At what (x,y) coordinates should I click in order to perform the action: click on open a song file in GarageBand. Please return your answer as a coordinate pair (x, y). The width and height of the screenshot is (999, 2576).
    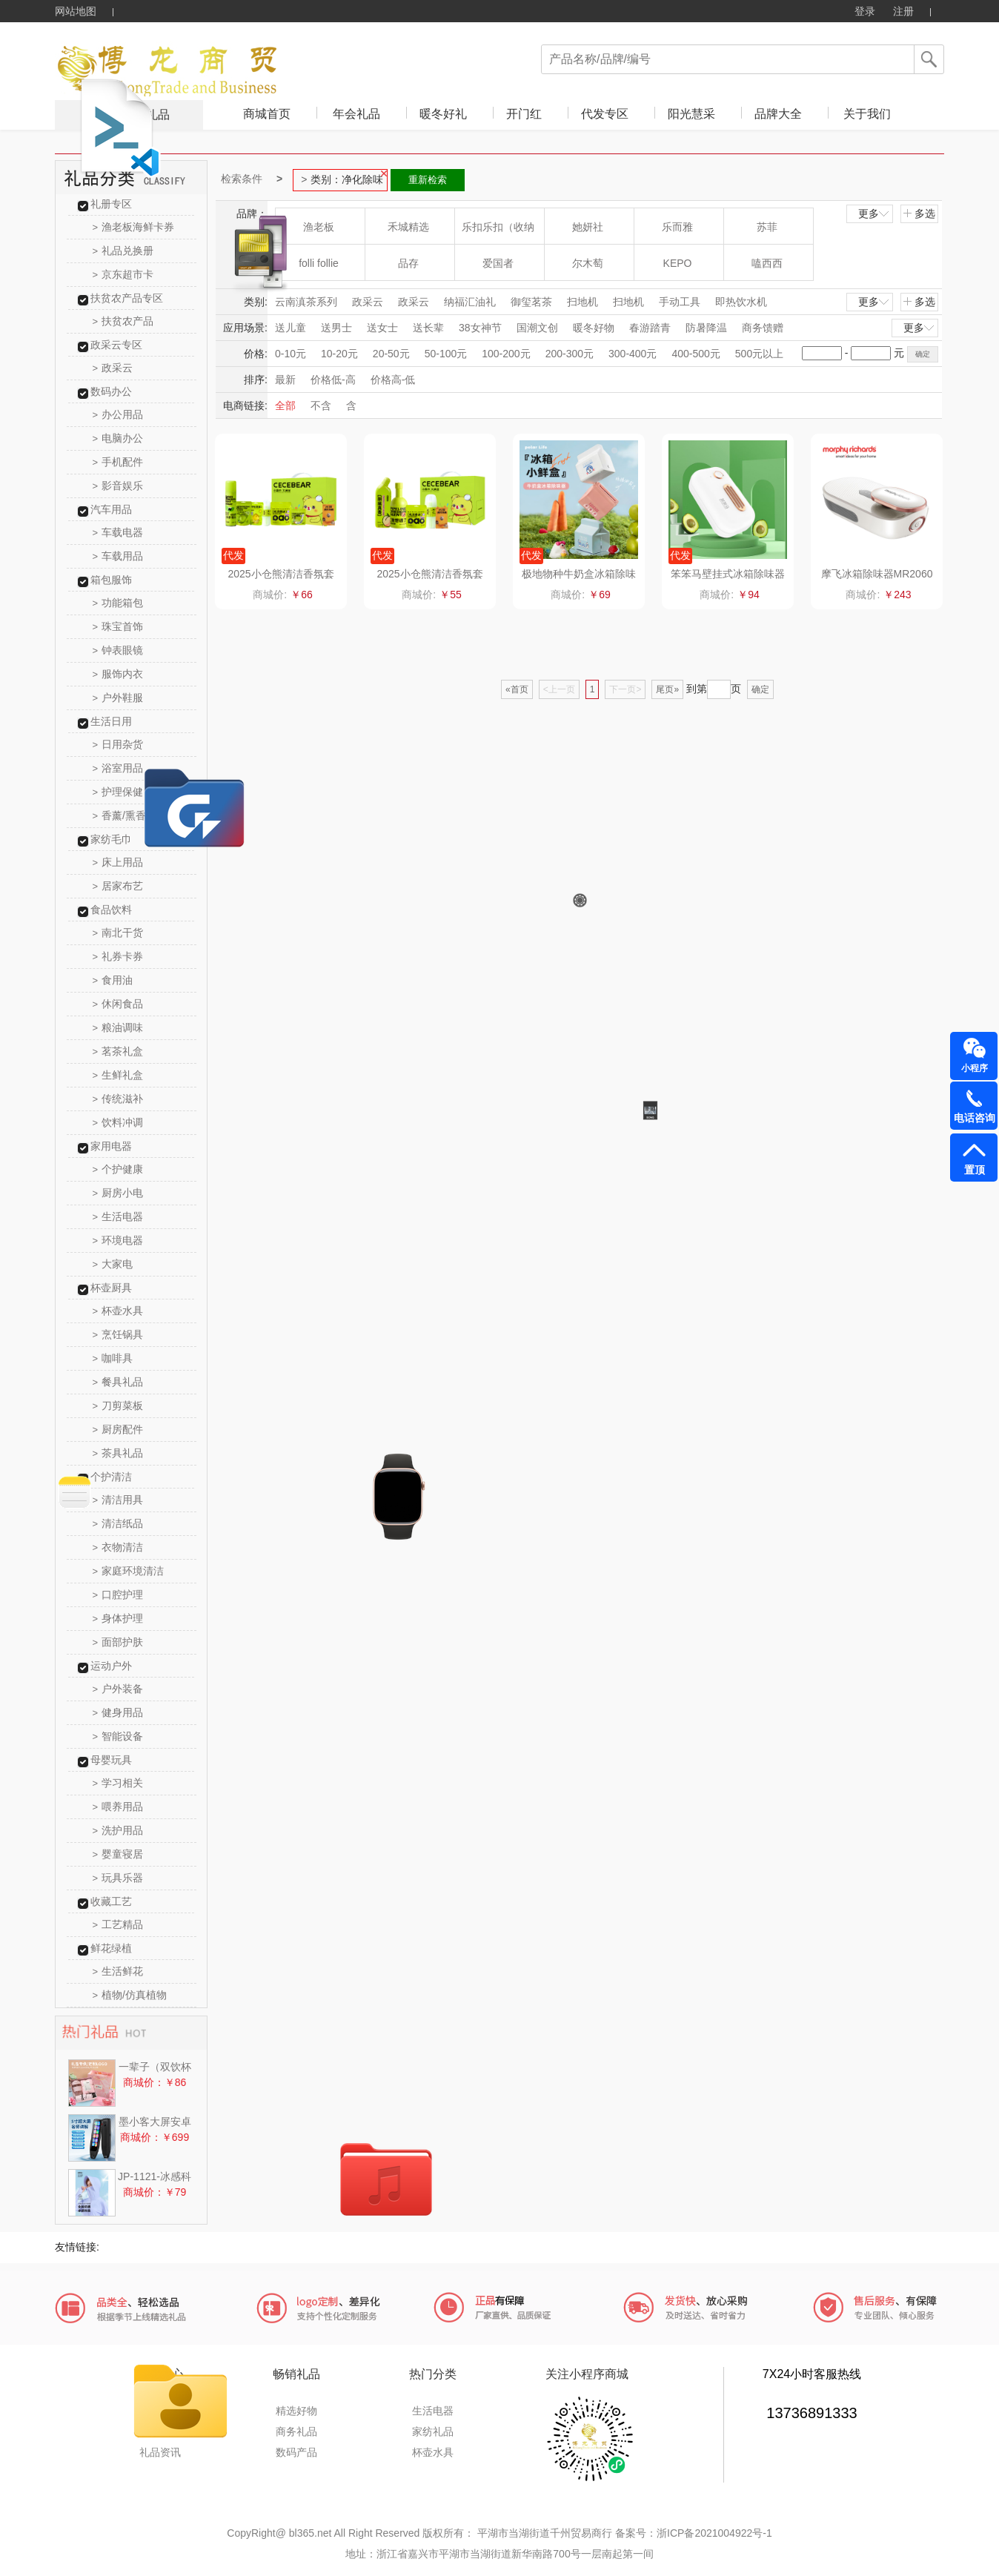
    Looking at the image, I should click on (650, 1110).